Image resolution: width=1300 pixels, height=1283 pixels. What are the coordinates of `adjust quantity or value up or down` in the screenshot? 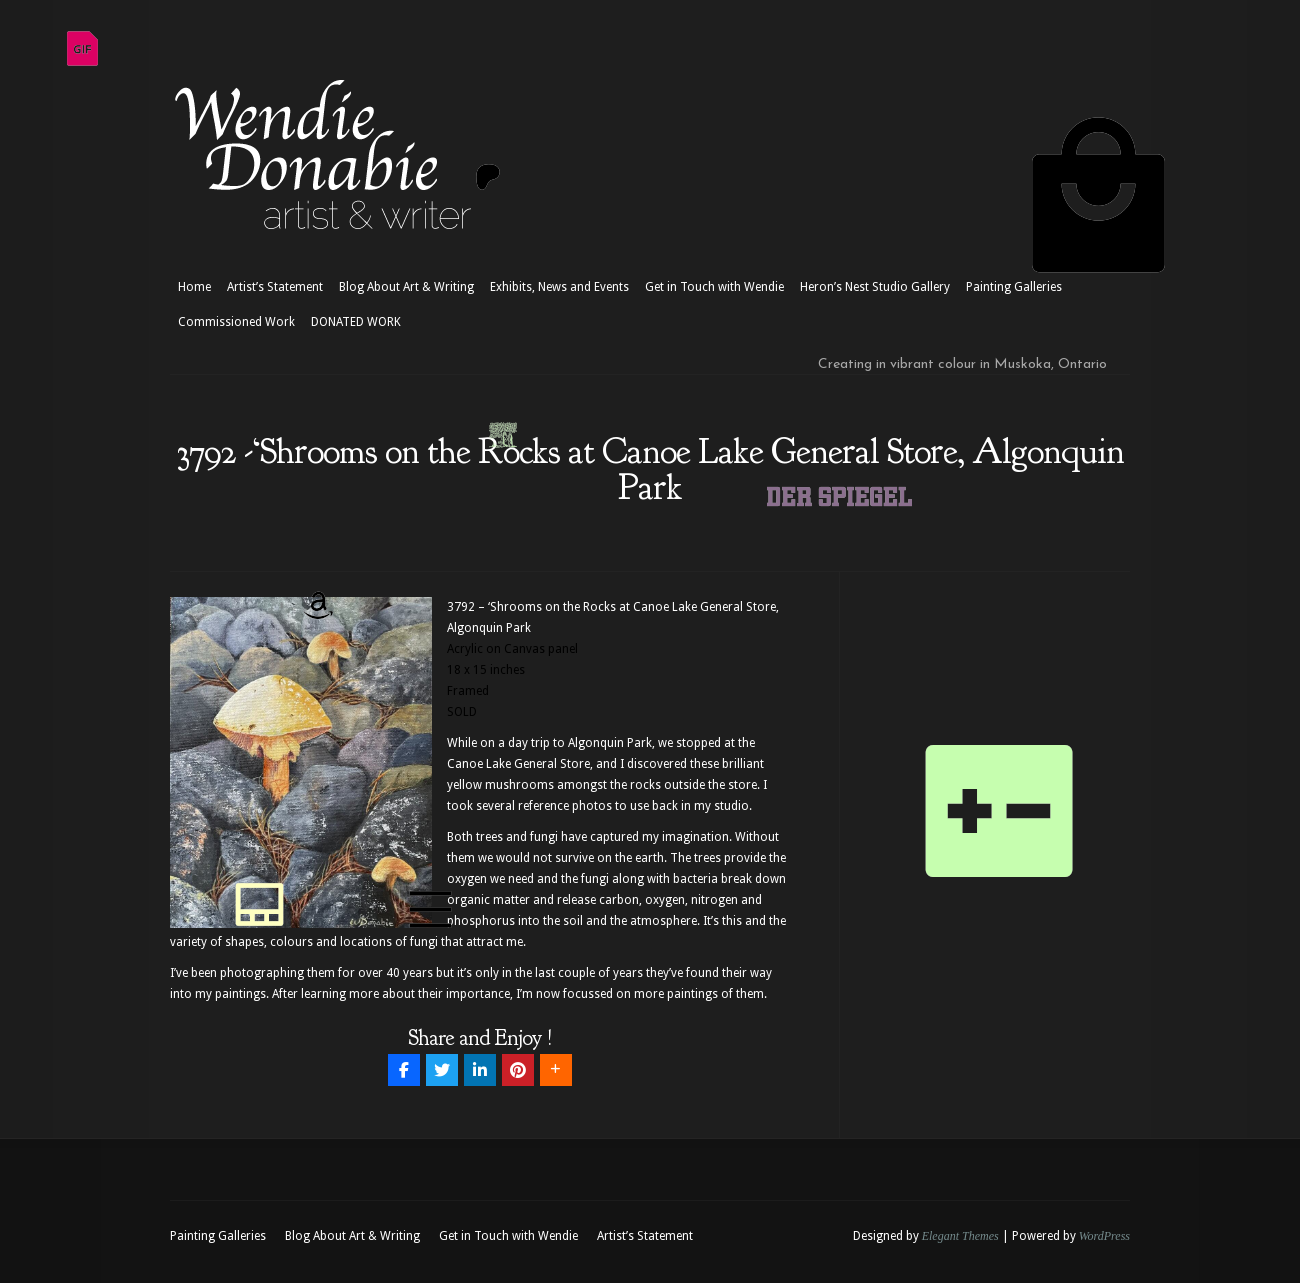 It's located at (999, 811).